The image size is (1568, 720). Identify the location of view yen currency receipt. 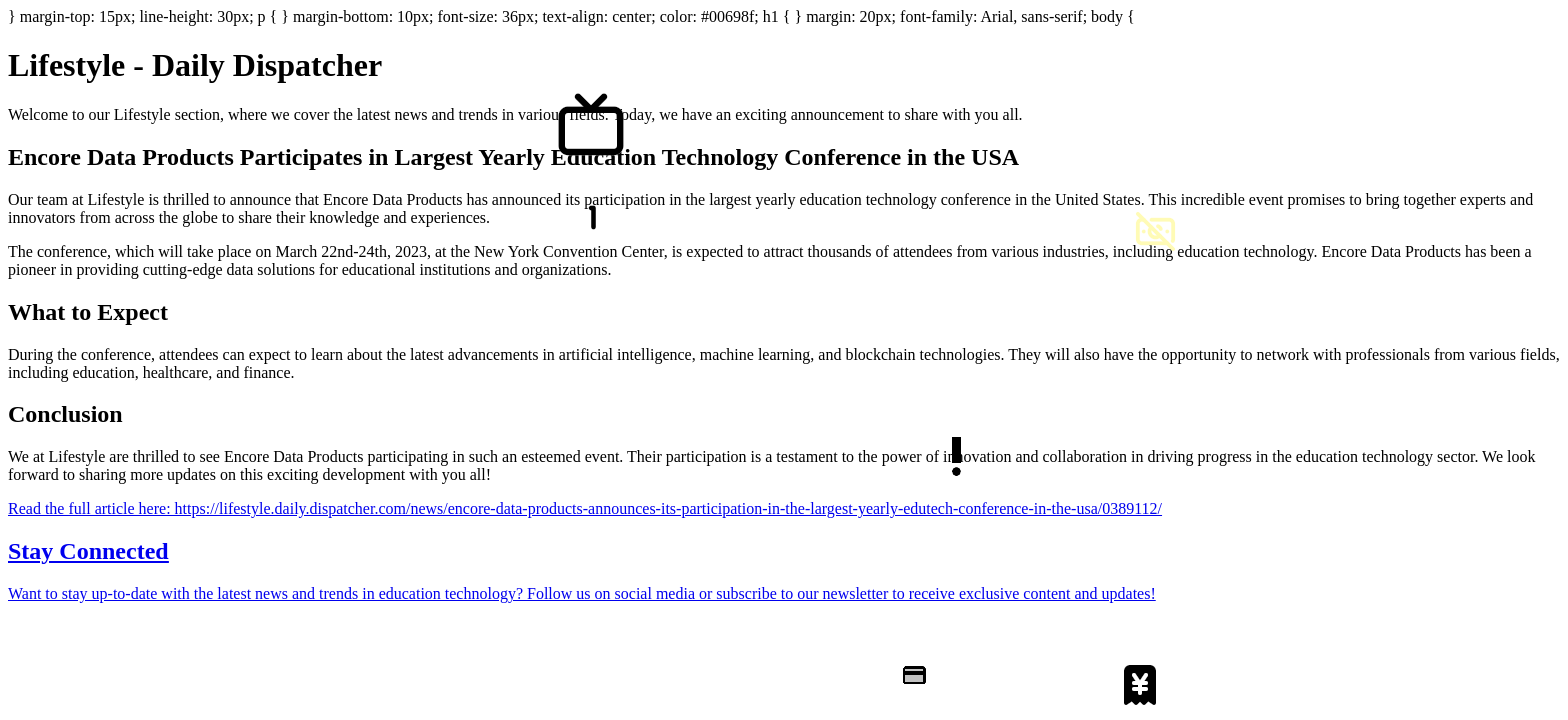
(1140, 685).